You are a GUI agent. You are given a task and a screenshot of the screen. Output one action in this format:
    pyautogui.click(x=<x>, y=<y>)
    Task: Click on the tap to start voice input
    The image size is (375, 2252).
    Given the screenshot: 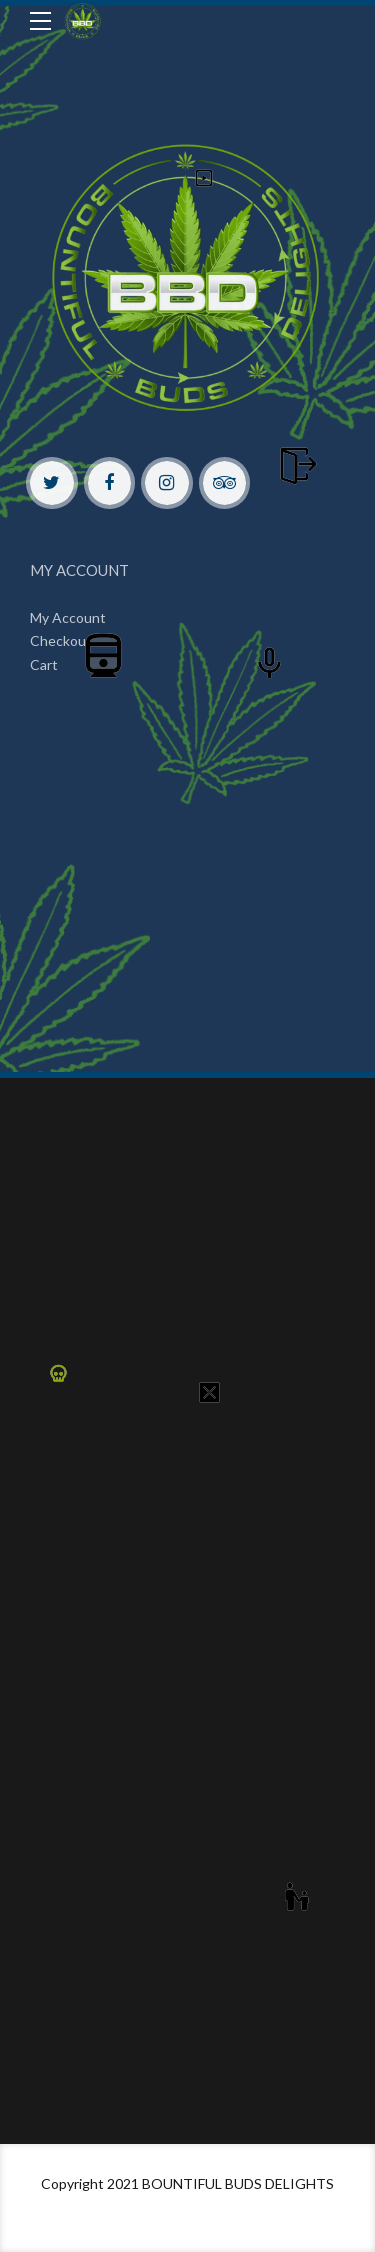 What is the action you would take?
    pyautogui.click(x=269, y=663)
    